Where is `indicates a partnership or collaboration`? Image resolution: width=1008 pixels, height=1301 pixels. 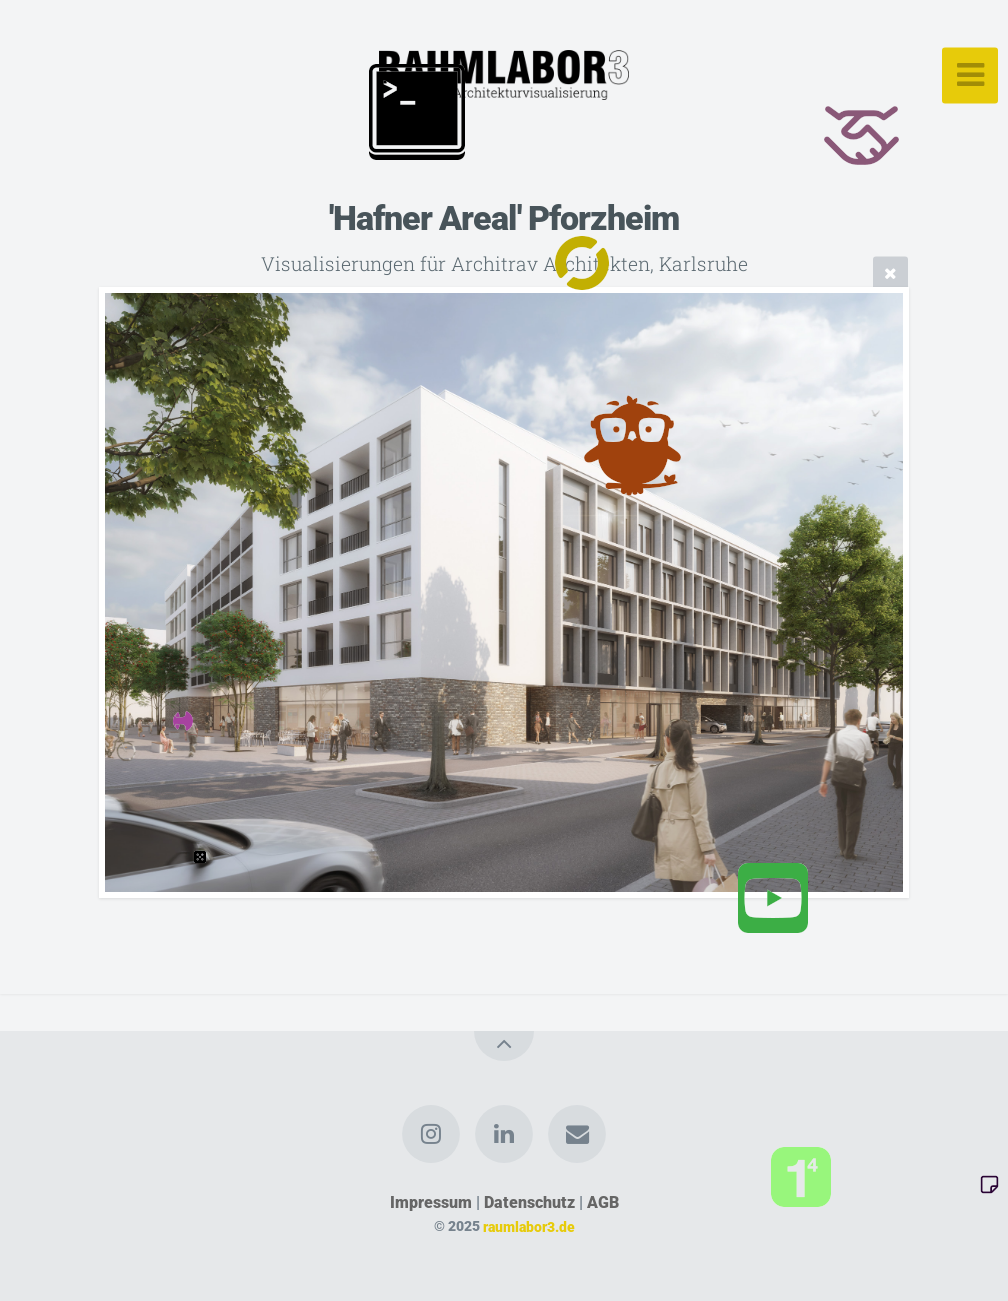 indicates a partnership or collaboration is located at coordinates (861, 134).